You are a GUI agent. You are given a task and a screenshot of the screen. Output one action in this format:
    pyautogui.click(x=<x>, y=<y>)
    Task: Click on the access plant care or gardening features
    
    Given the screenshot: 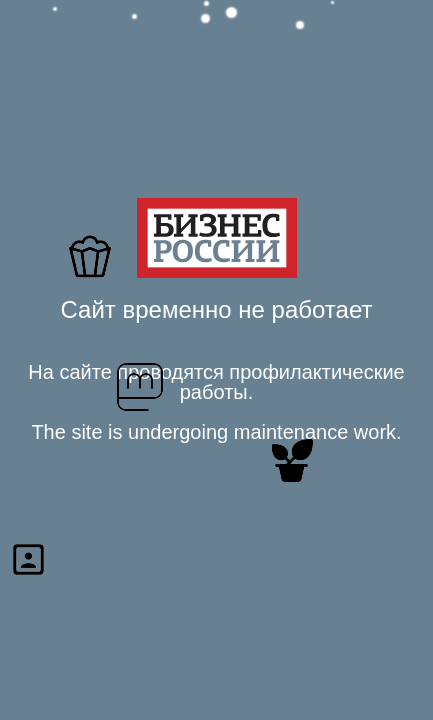 What is the action you would take?
    pyautogui.click(x=291, y=460)
    